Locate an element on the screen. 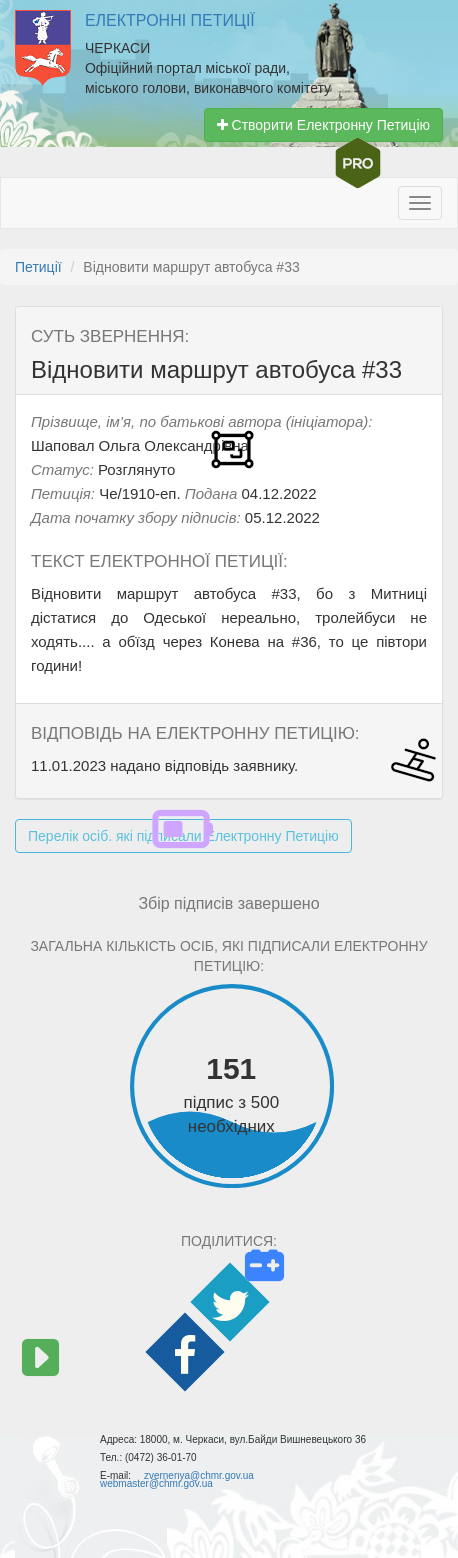  access snowboarding or winter sports content is located at coordinates (416, 760).